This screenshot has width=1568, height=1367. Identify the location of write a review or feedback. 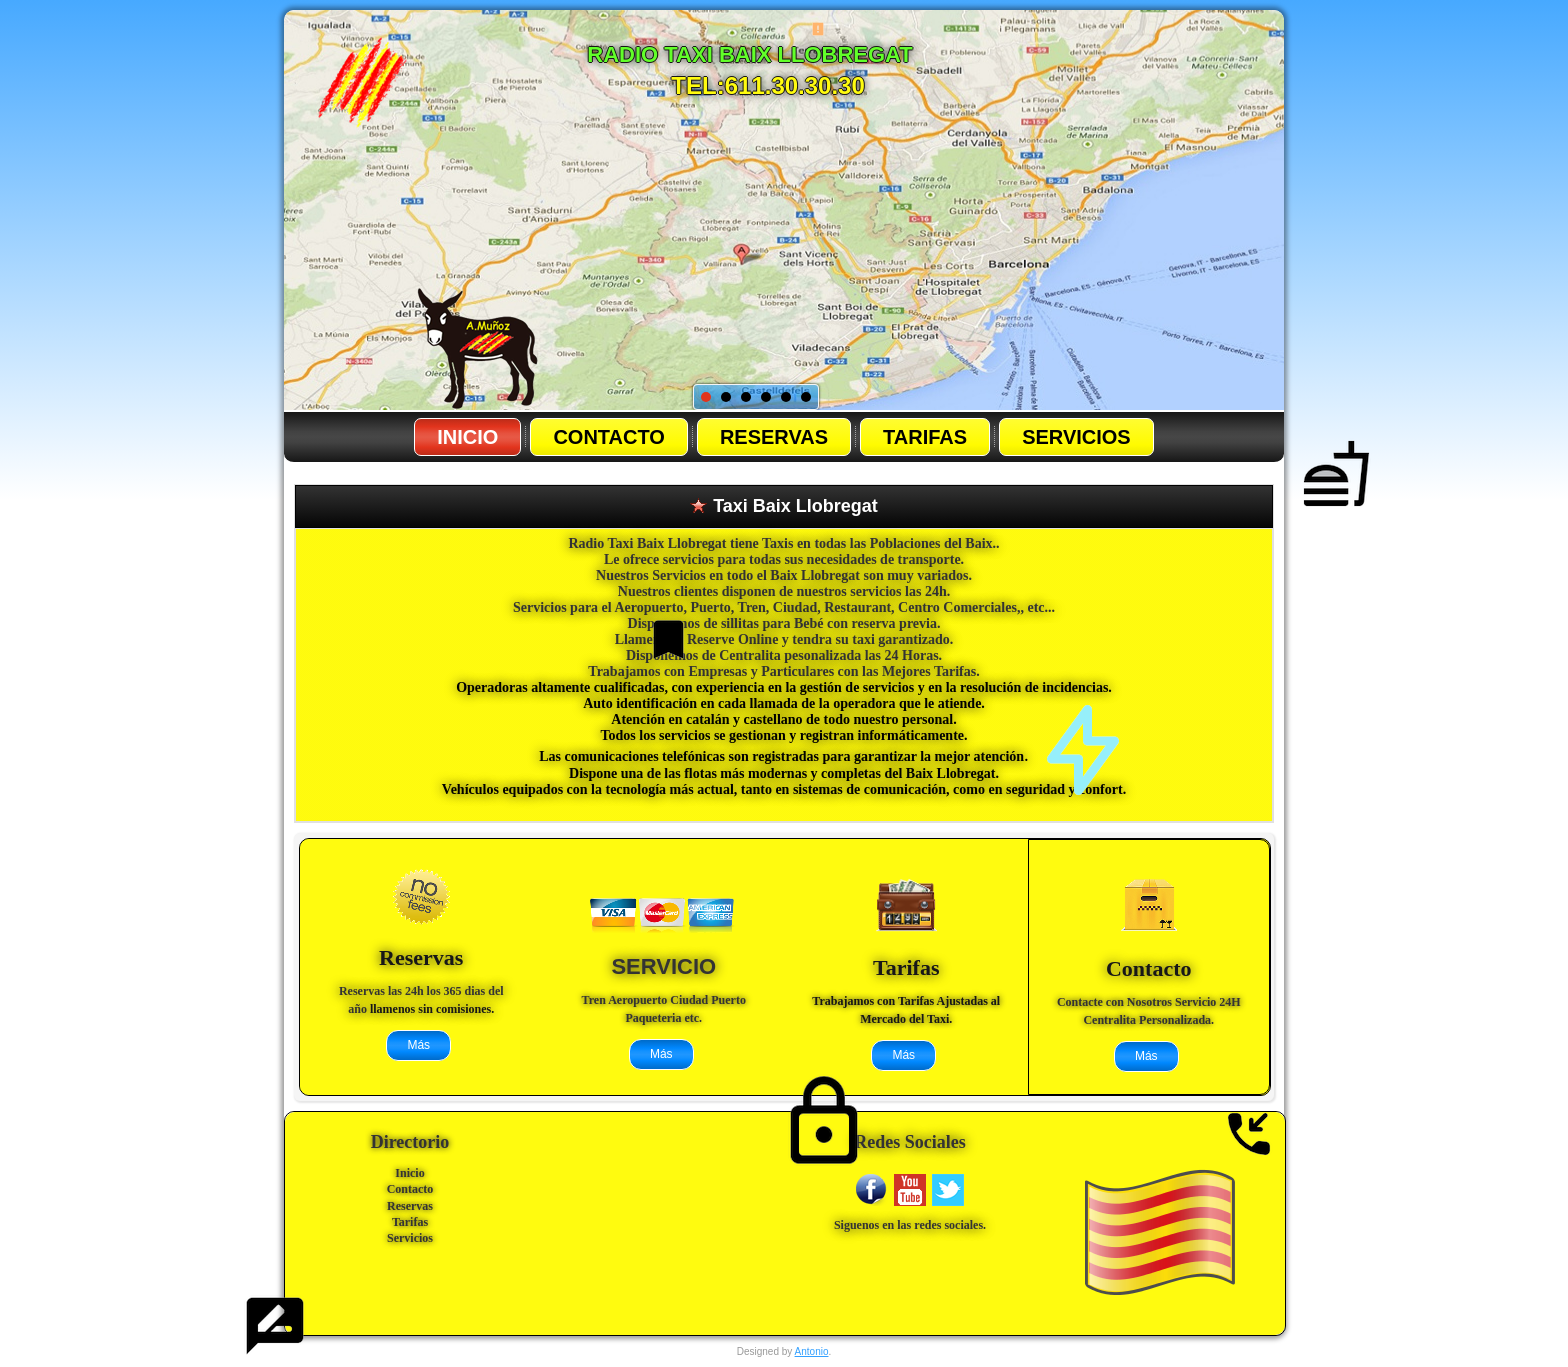
(275, 1326).